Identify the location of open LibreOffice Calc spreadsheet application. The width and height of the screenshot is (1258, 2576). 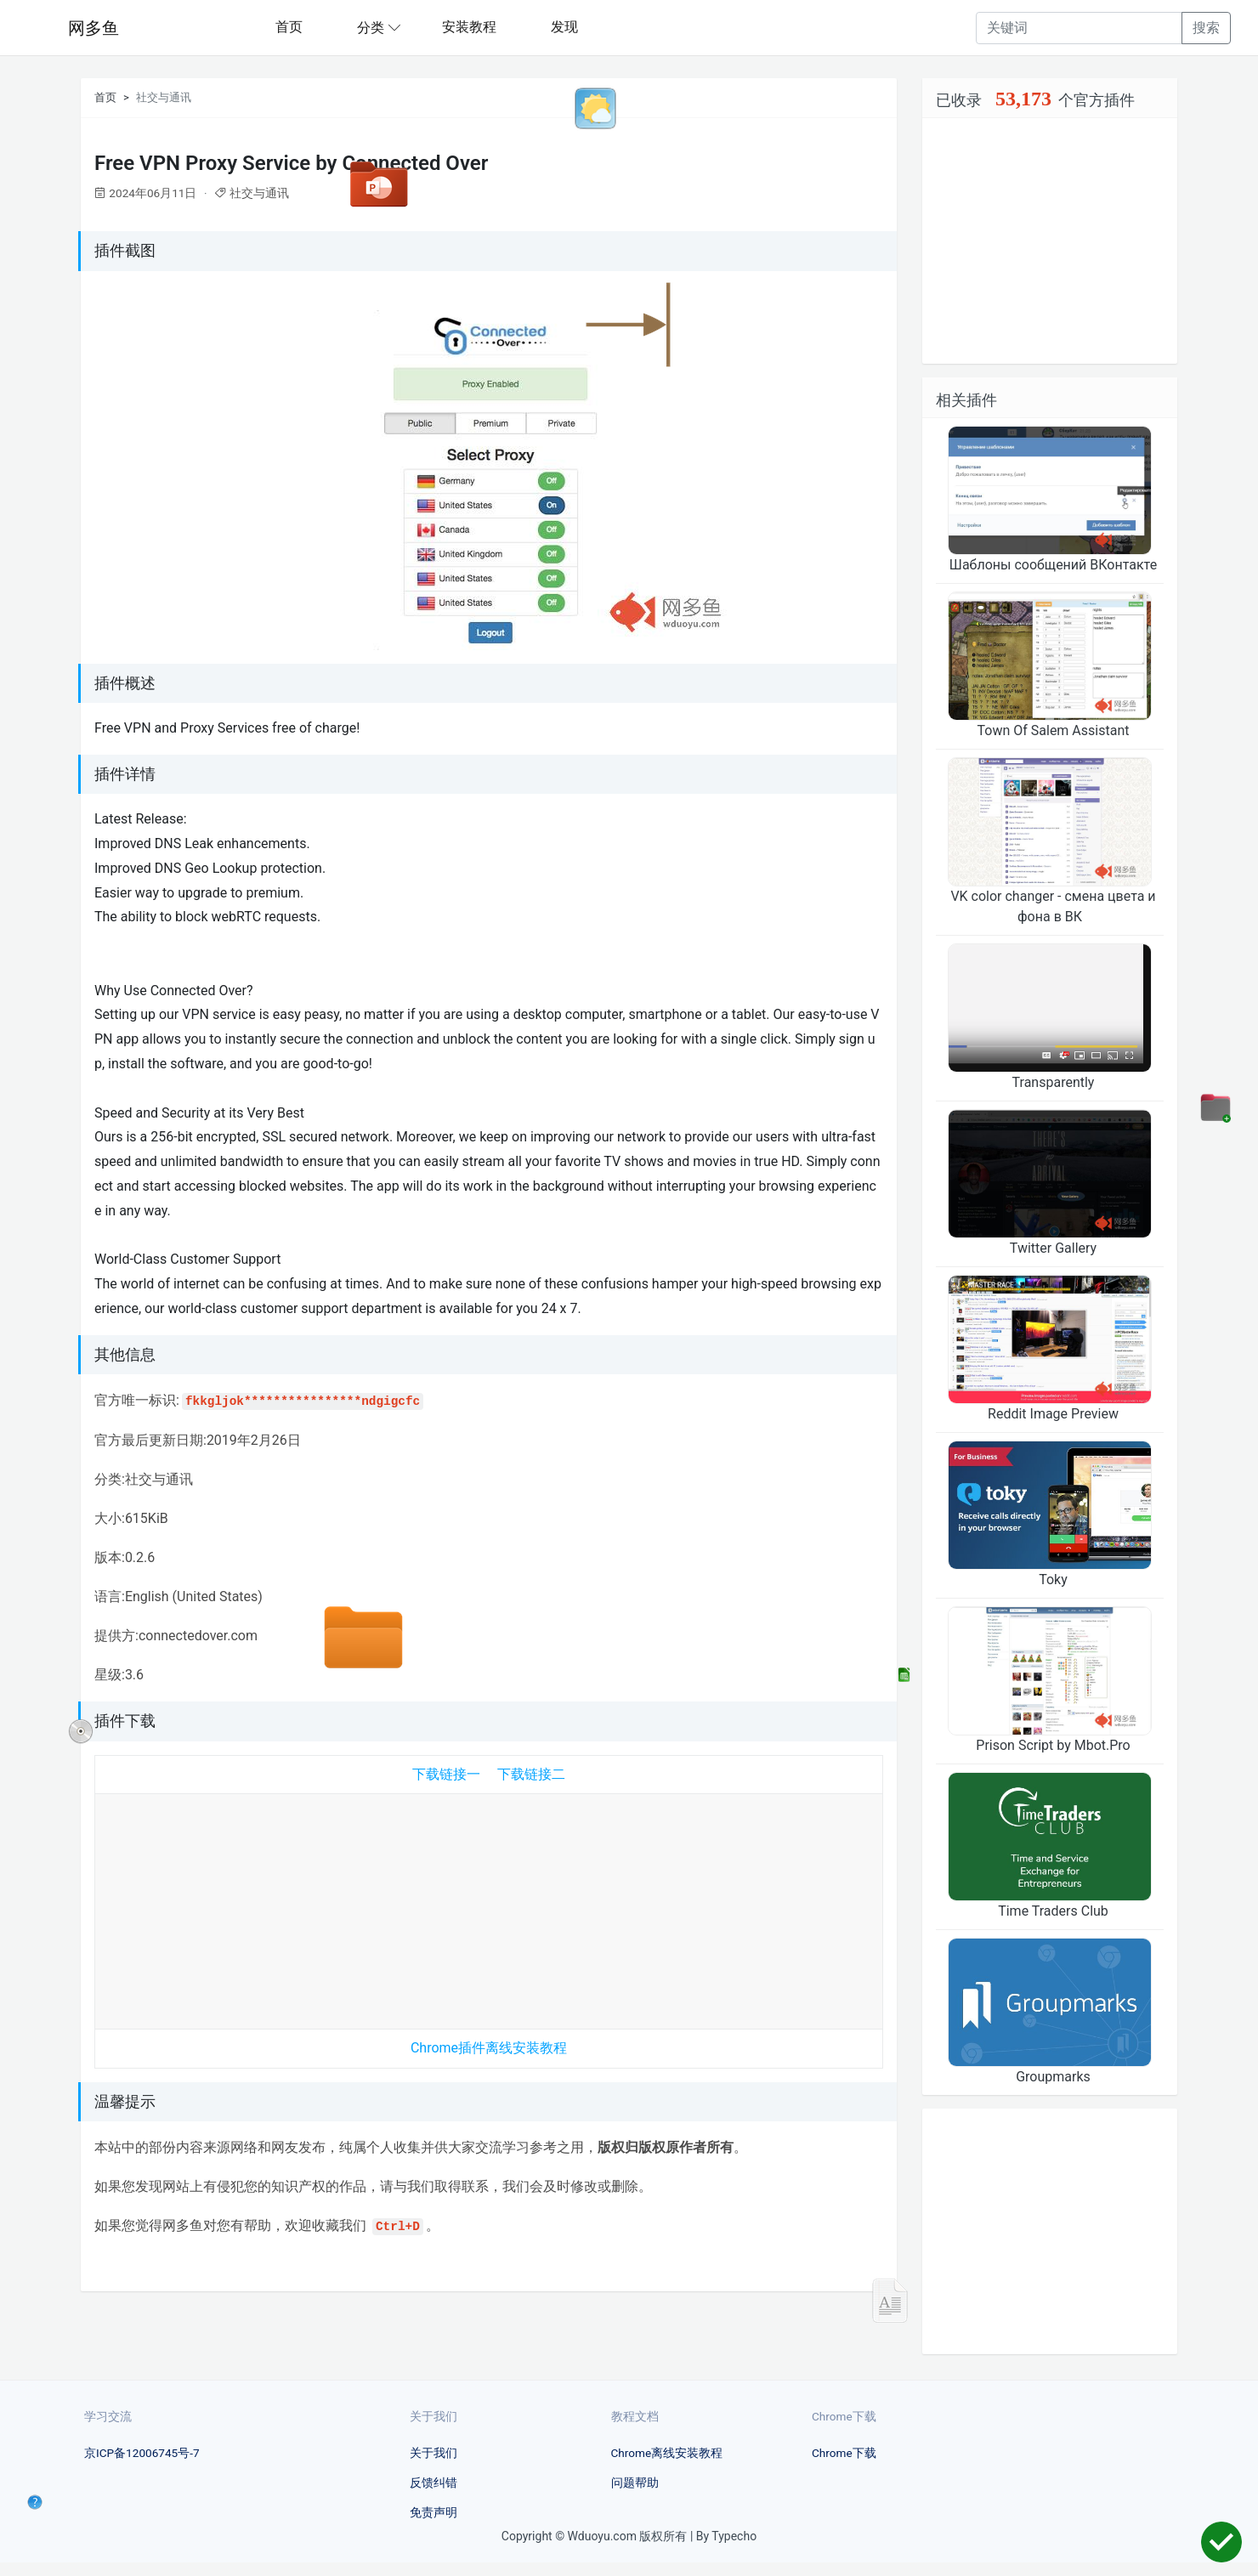
(904, 1674).